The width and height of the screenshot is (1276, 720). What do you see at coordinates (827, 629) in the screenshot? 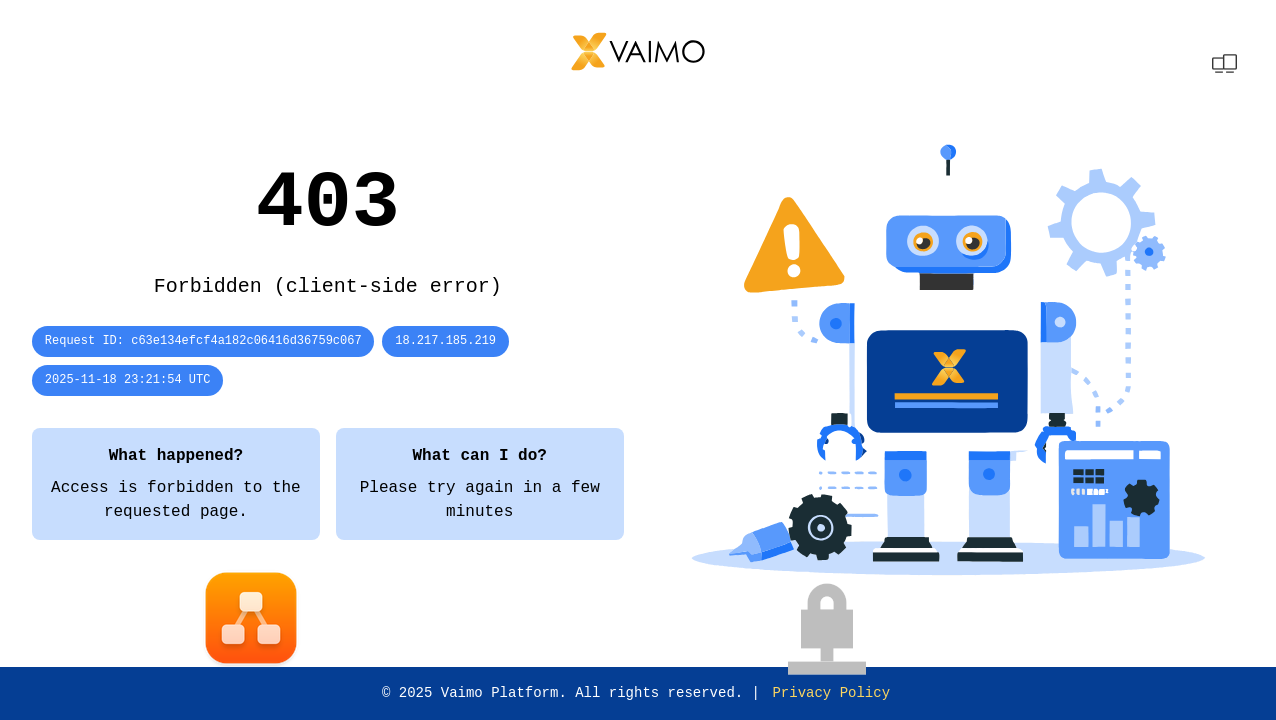
I see `indicates active VPN connection` at bounding box center [827, 629].